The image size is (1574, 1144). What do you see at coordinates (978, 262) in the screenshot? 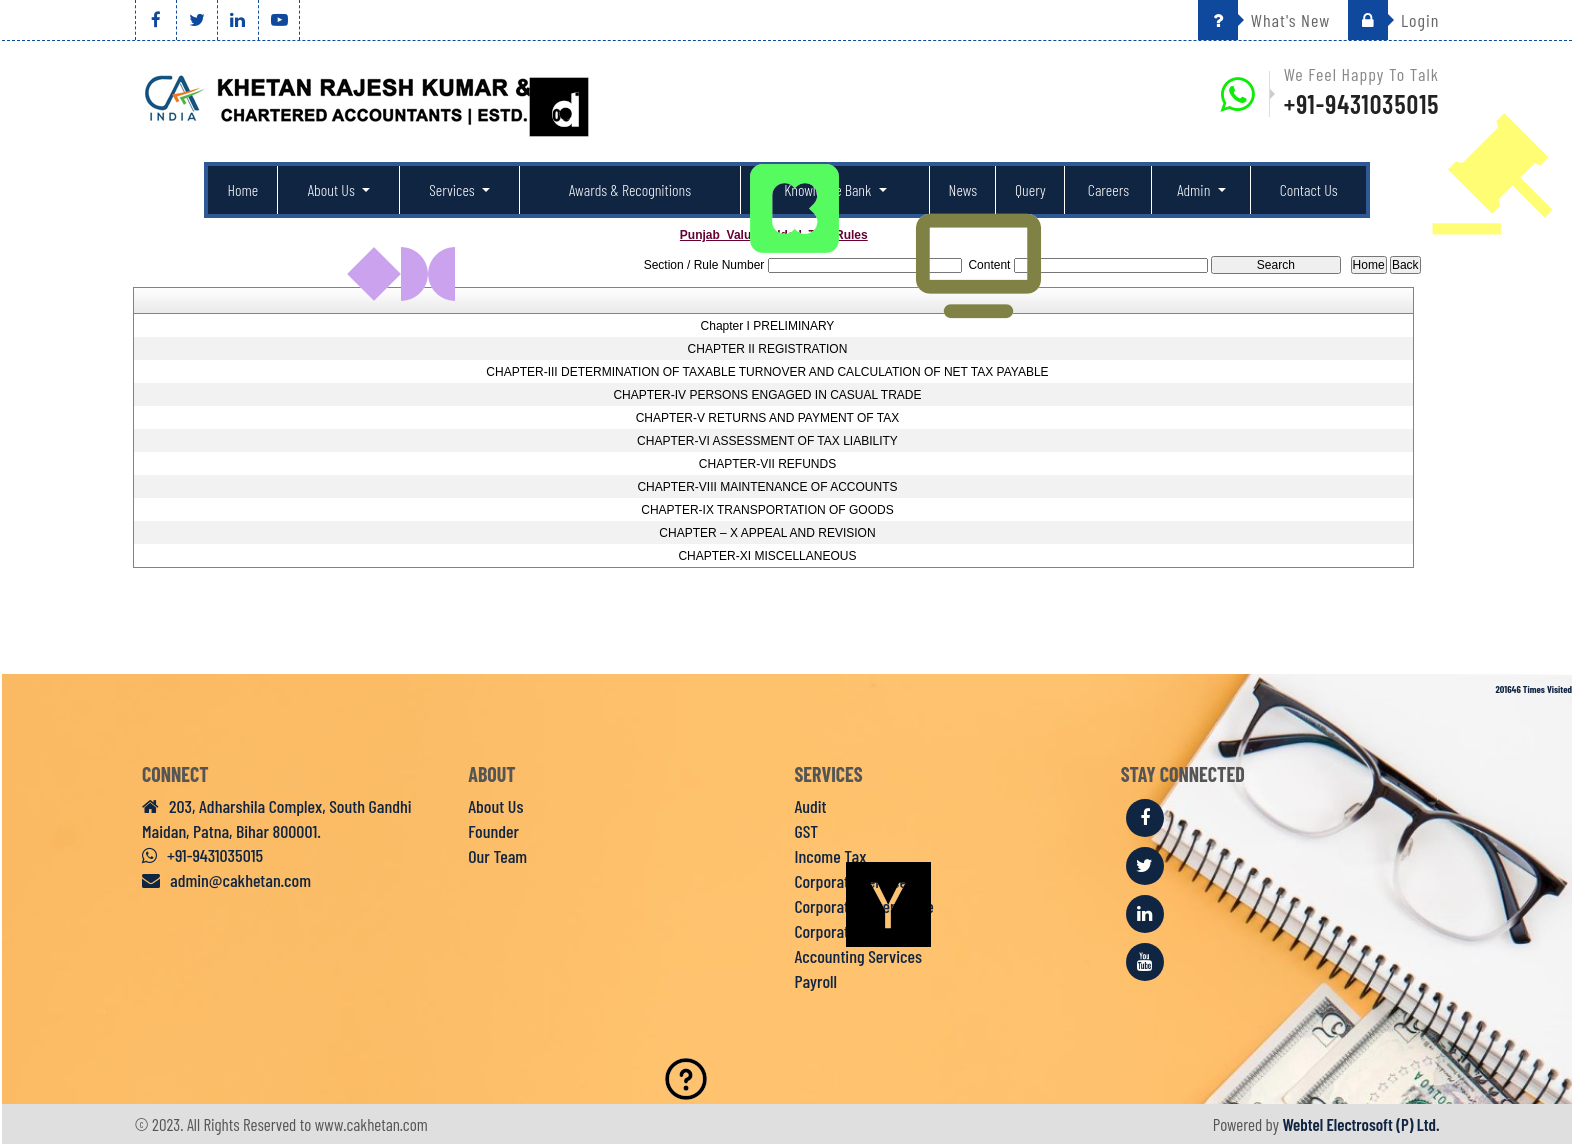
I see `open tv or video streaming app` at bounding box center [978, 262].